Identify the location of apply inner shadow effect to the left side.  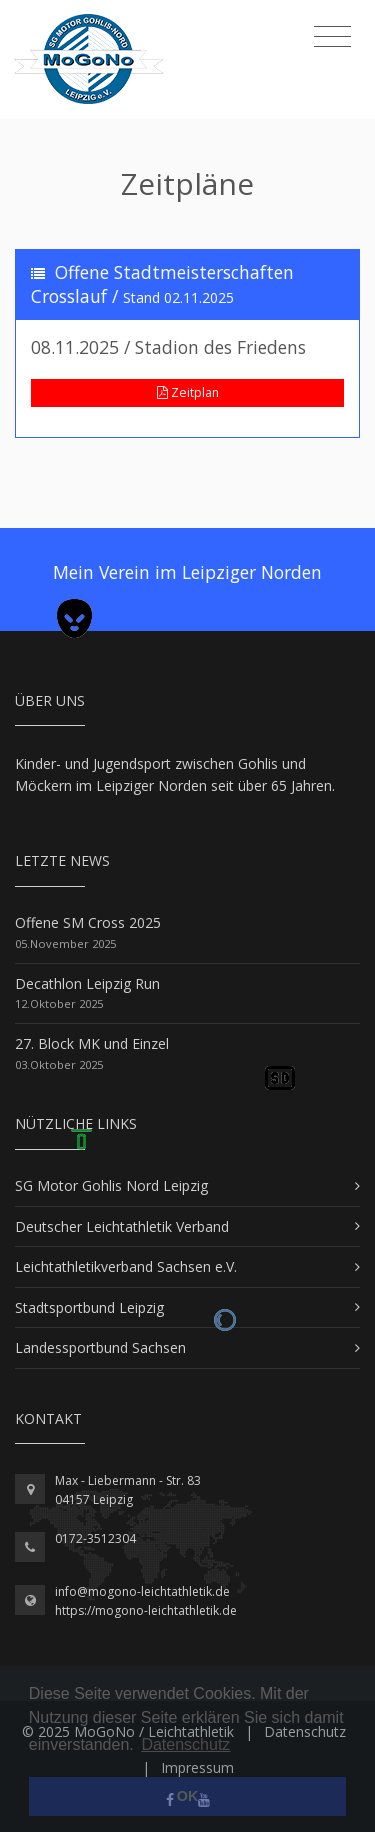
(225, 1320).